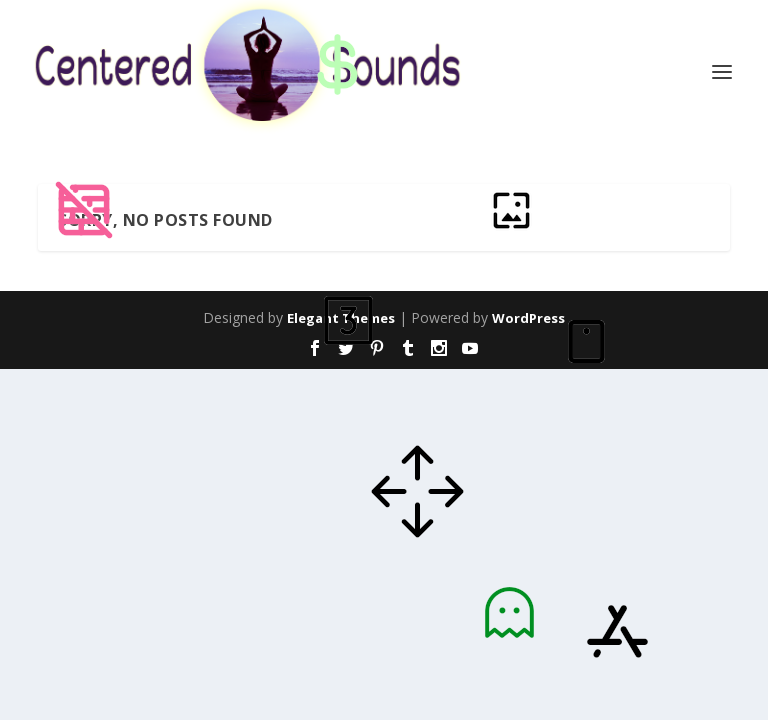 This screenshot has width=768, height=720. What do you see at coordinates (511, 210) in the screenshot?
I see `change wallpaper or background image` at bounding box center [511, 210].